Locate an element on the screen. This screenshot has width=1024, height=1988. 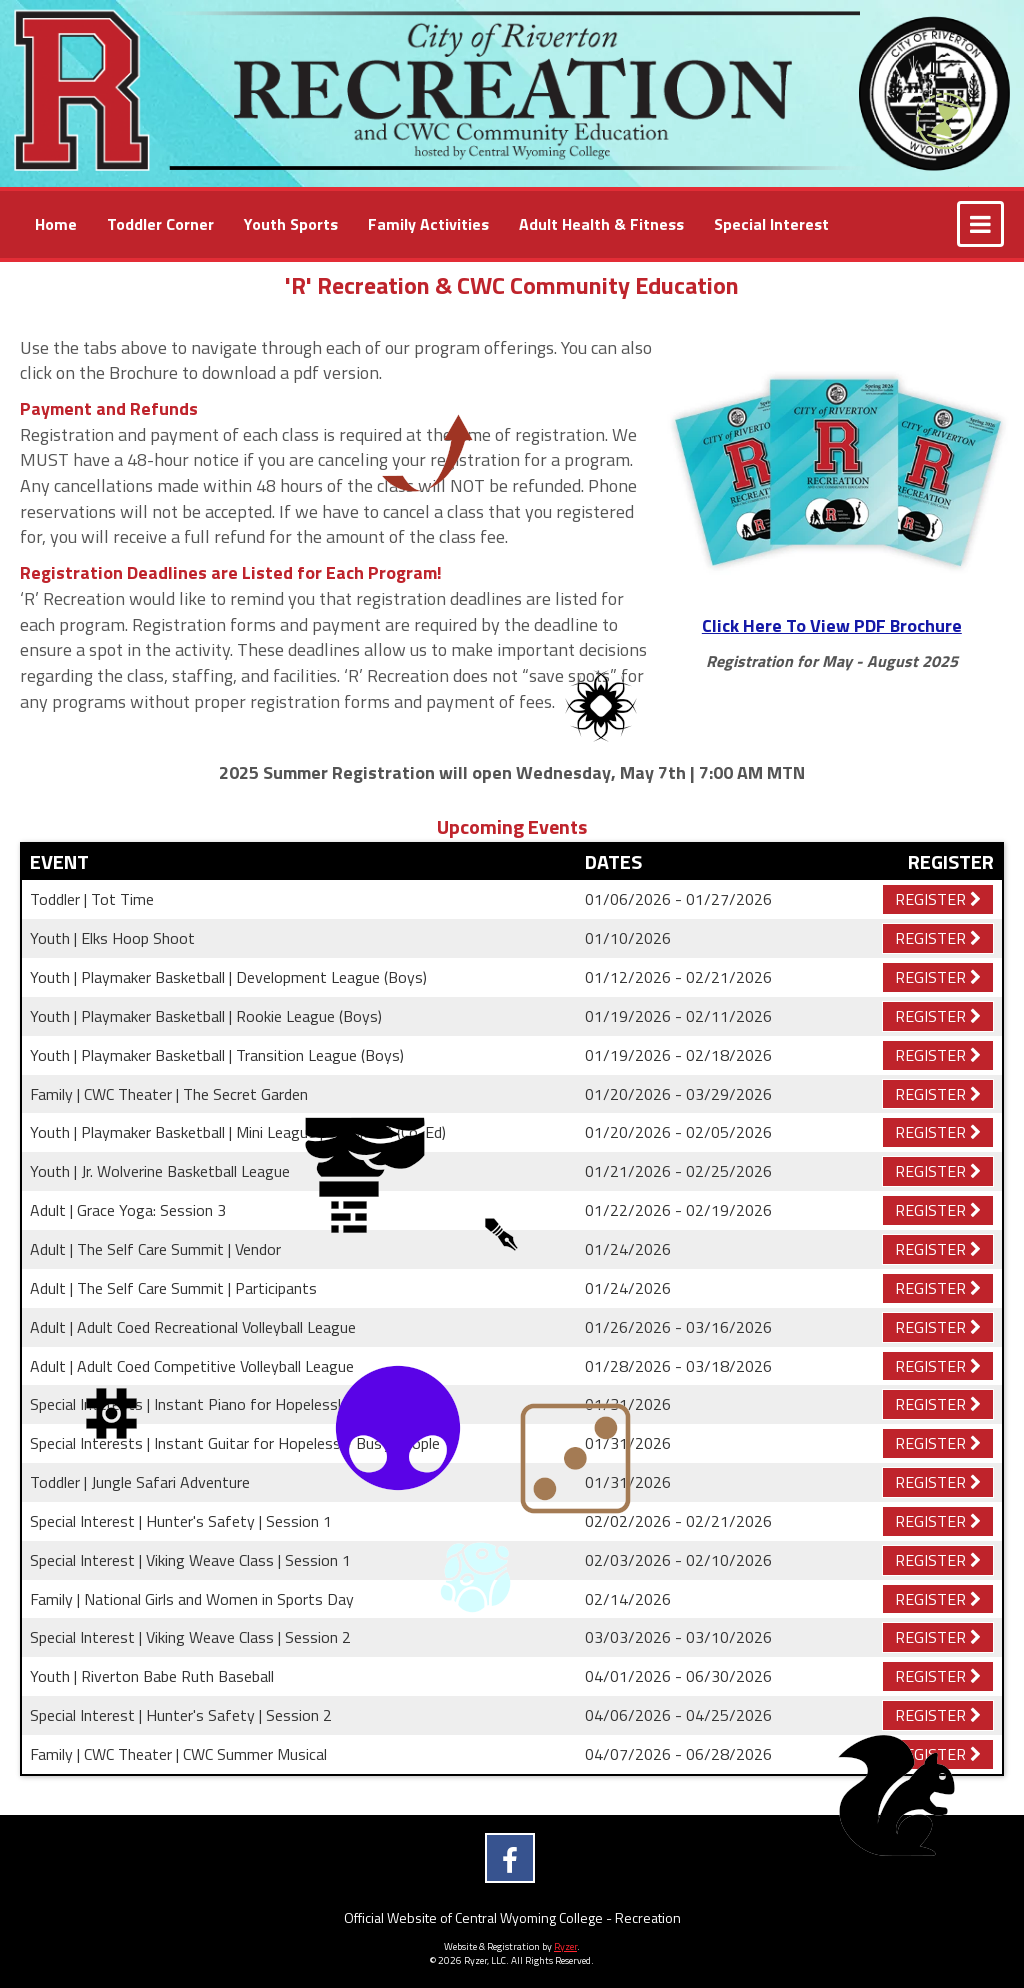
select or summon a soul vessel item is located at coordinates (398, 1428).